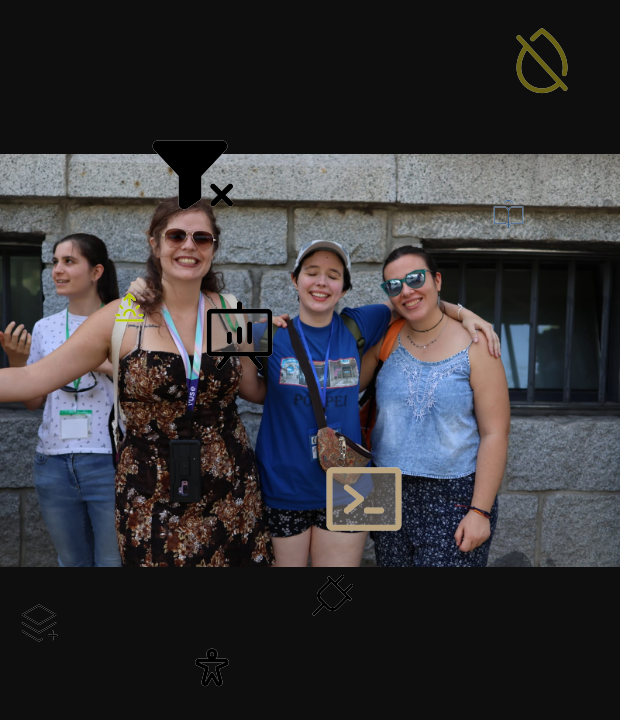  Describe the element at coordinates (332, 596) in the screenshot. I see `connect to a power source` at that location.